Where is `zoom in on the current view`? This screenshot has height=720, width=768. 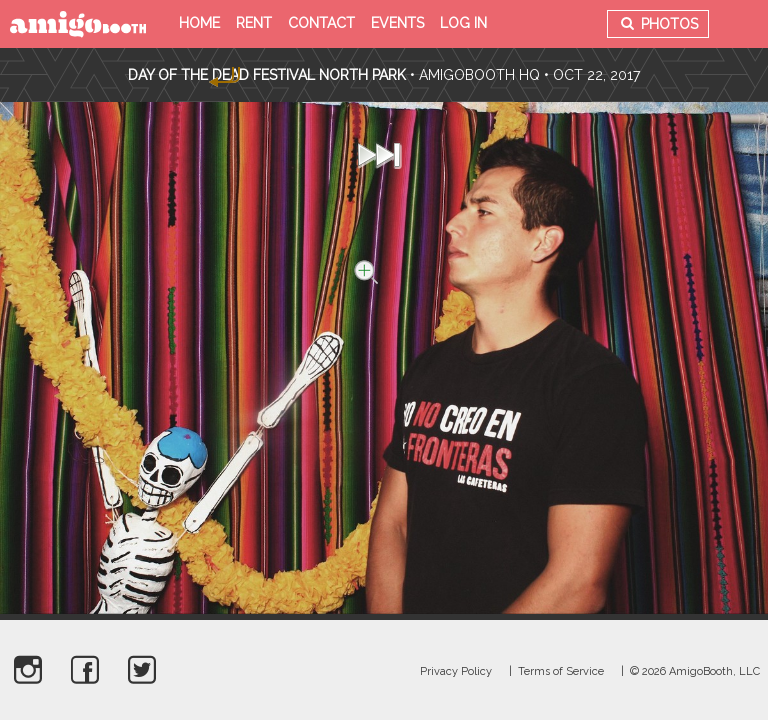 zoom in on the current view is located at coordinates (366, 272).